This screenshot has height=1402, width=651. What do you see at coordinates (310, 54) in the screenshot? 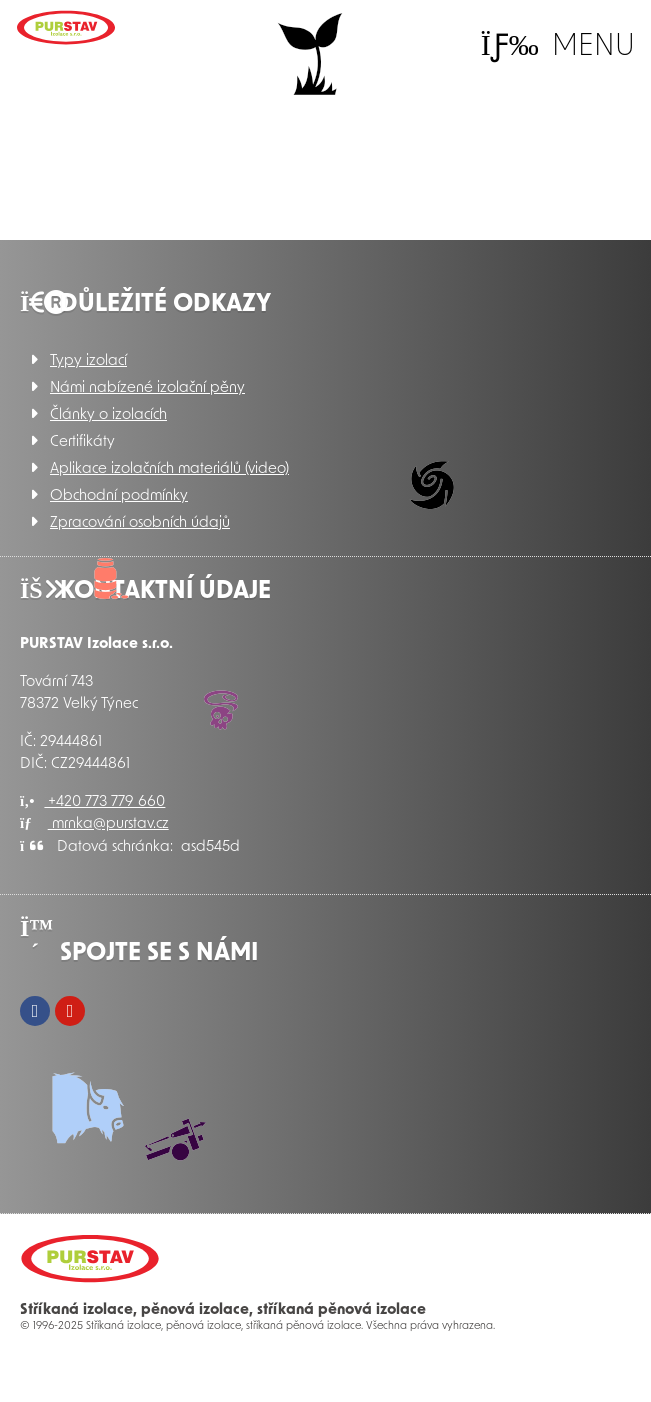
I see `start a new garden or planting activity` at bounding box center [310, 54].